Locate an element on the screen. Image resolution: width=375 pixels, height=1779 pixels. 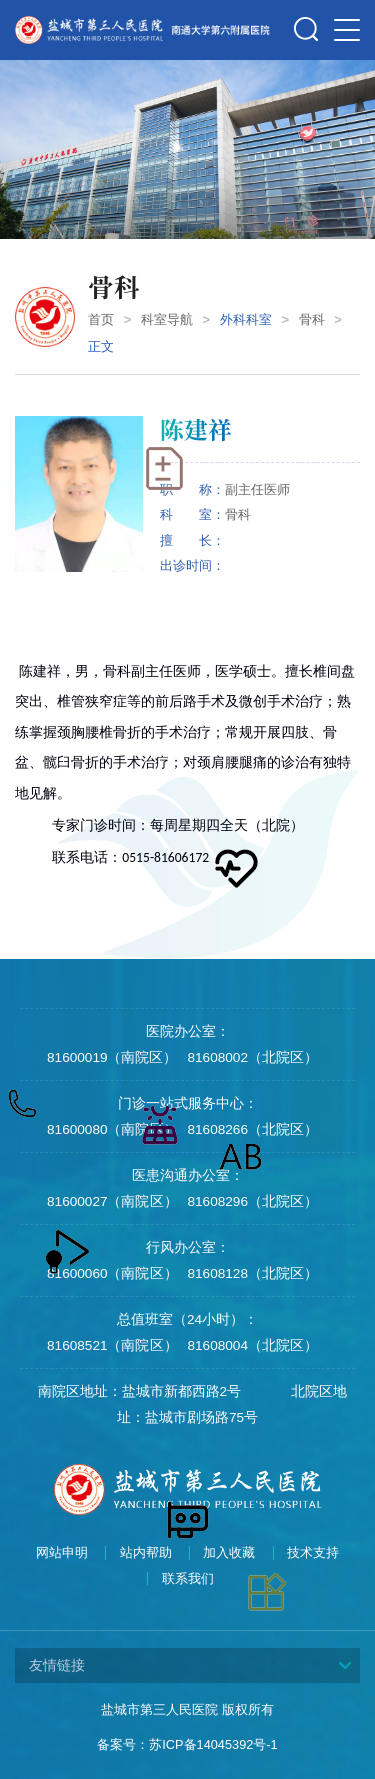
browse and install extensions is located at coordinates (267, 1591).